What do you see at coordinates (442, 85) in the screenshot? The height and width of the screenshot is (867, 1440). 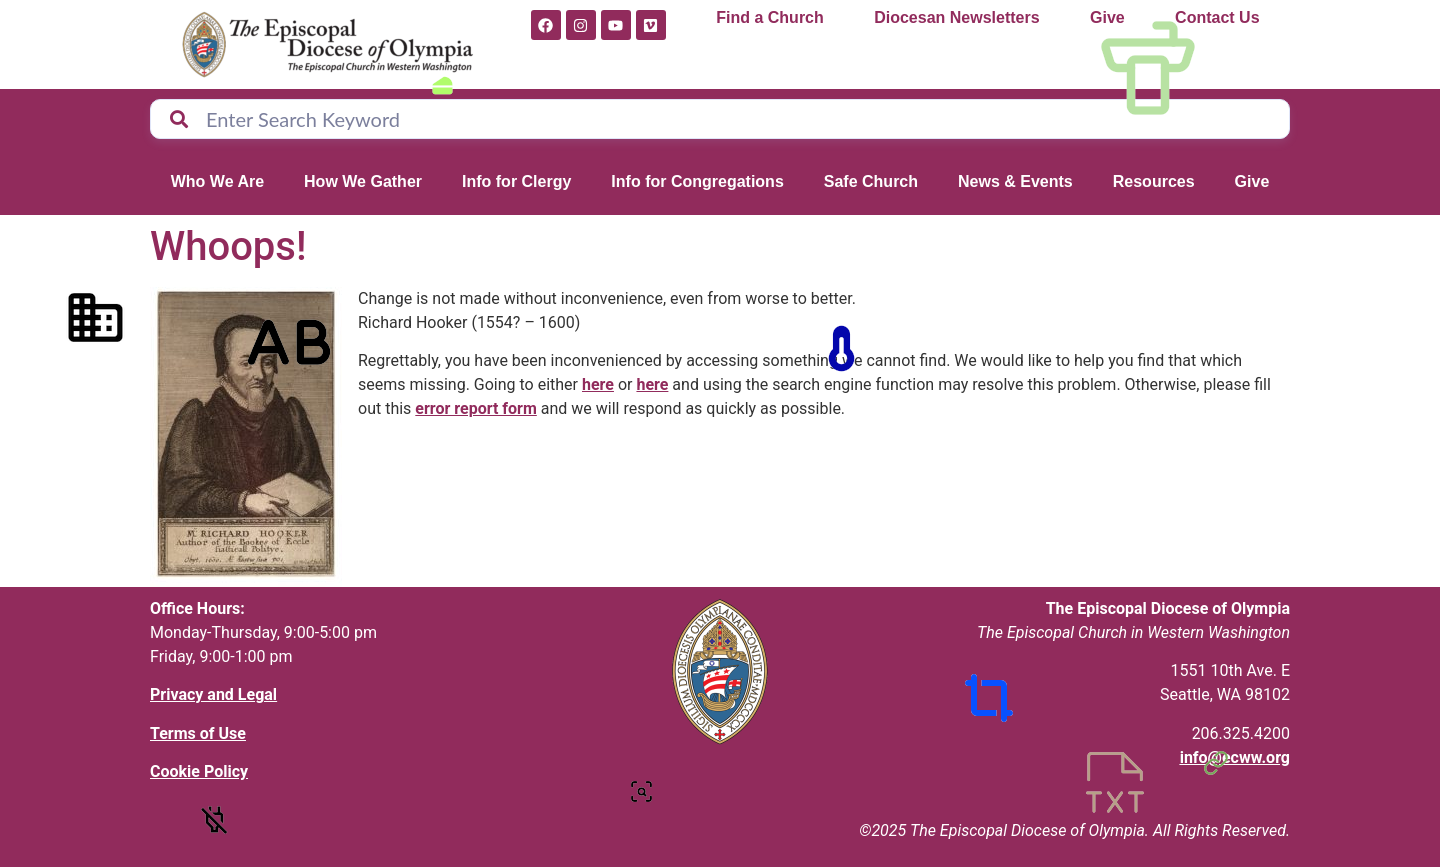 I see `indicates dairy or cheese category in a food app` at bounding box center [442, 85].